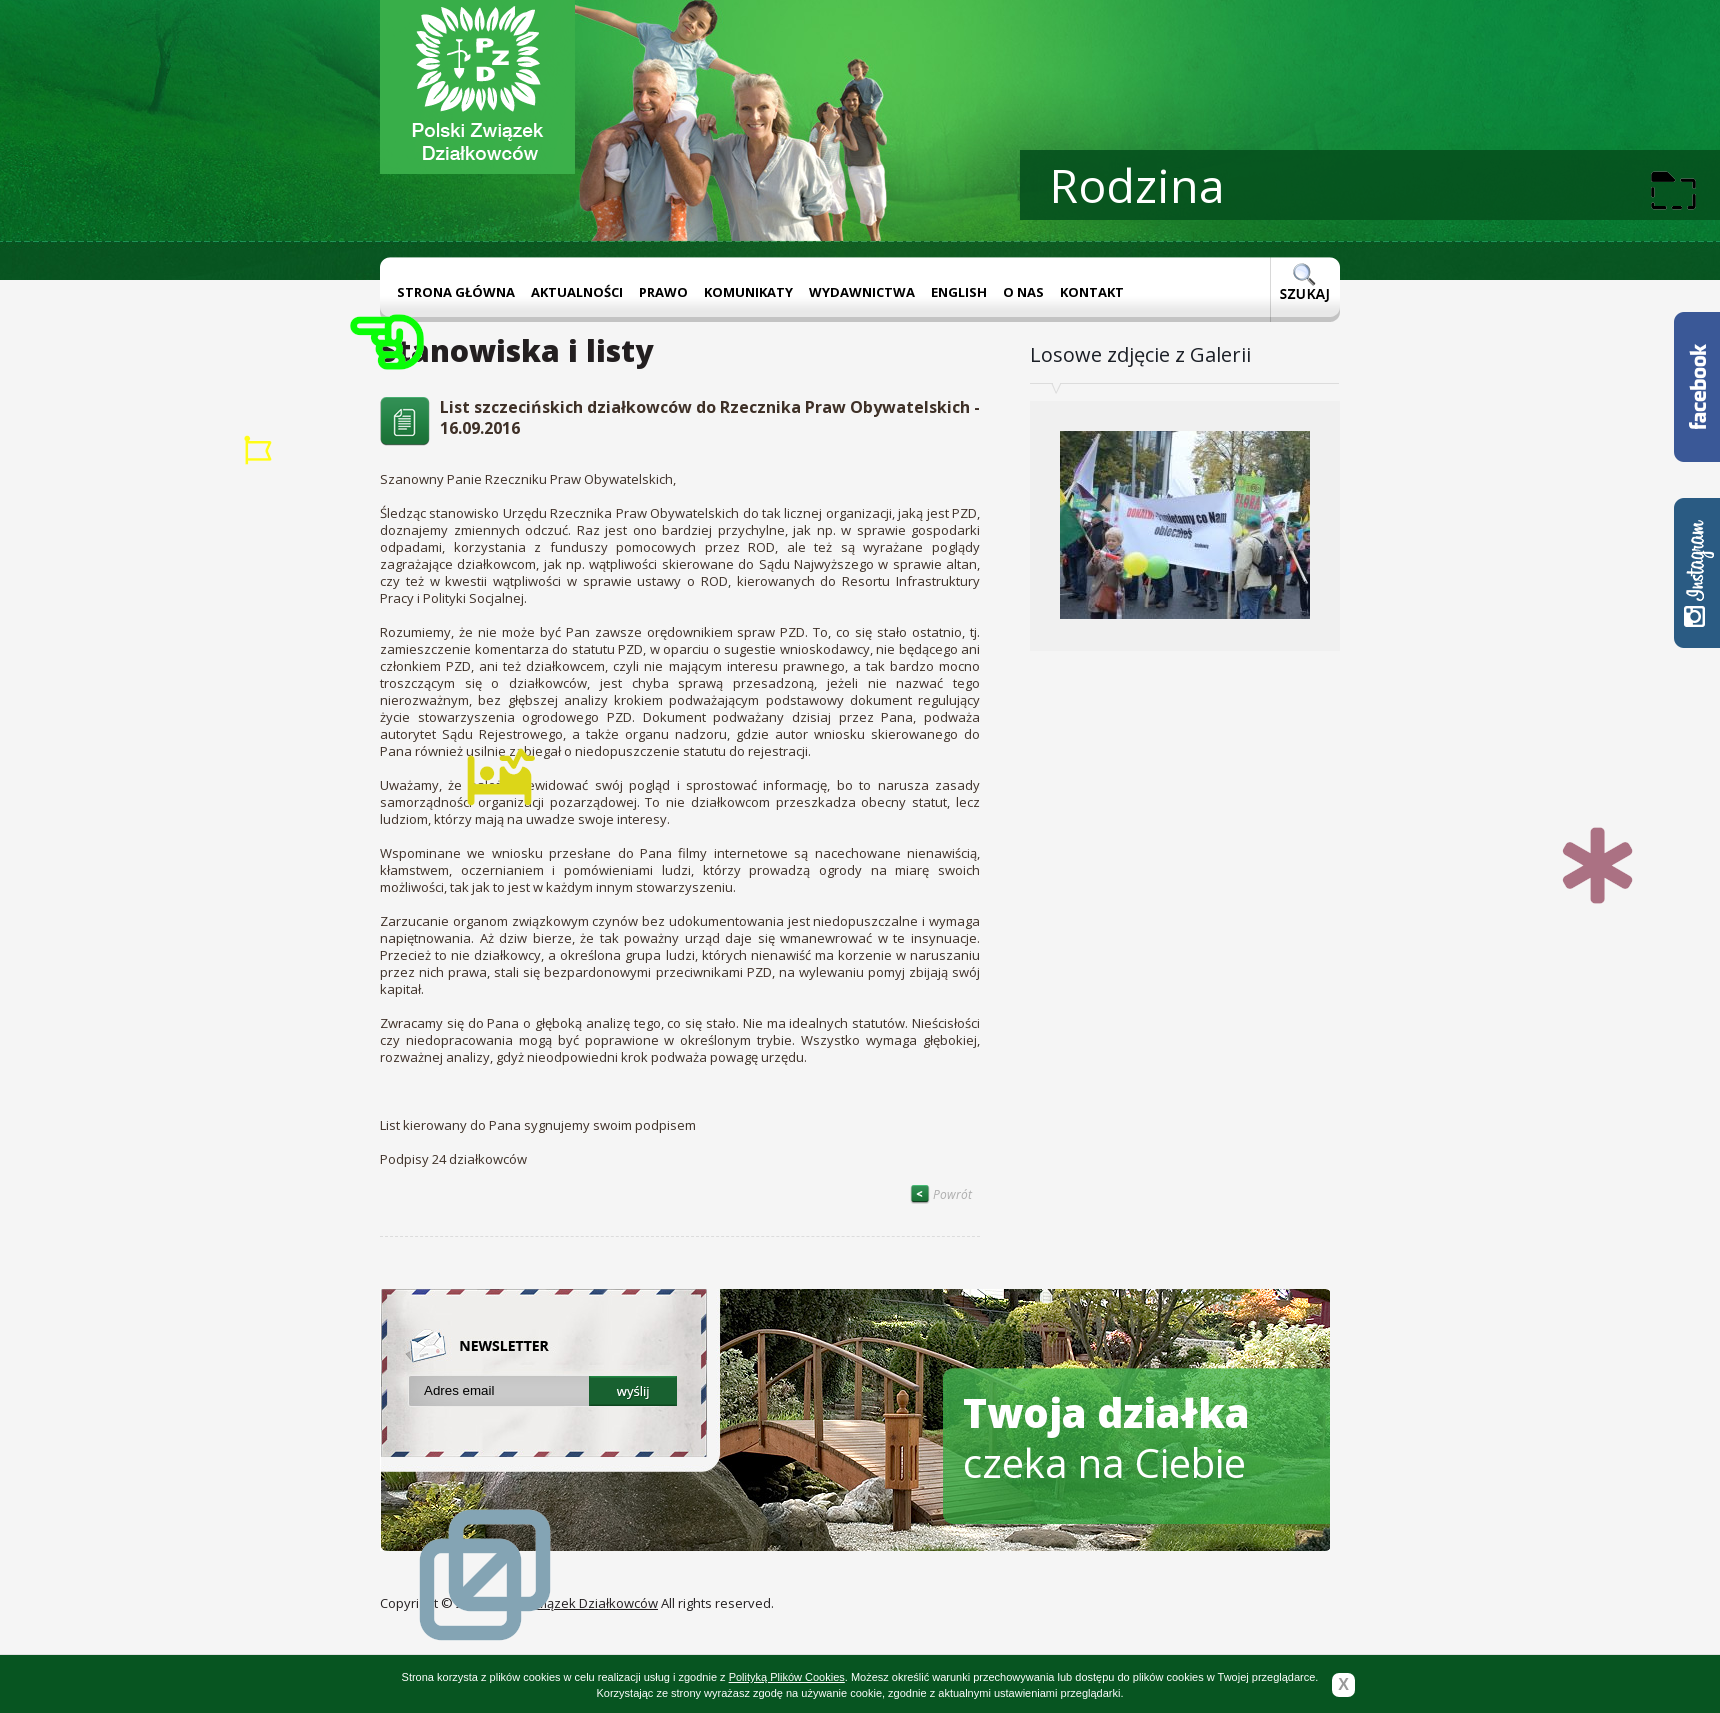 The image size is (1720, 1713). I want to click on create a new folder, so click(1673, 190).